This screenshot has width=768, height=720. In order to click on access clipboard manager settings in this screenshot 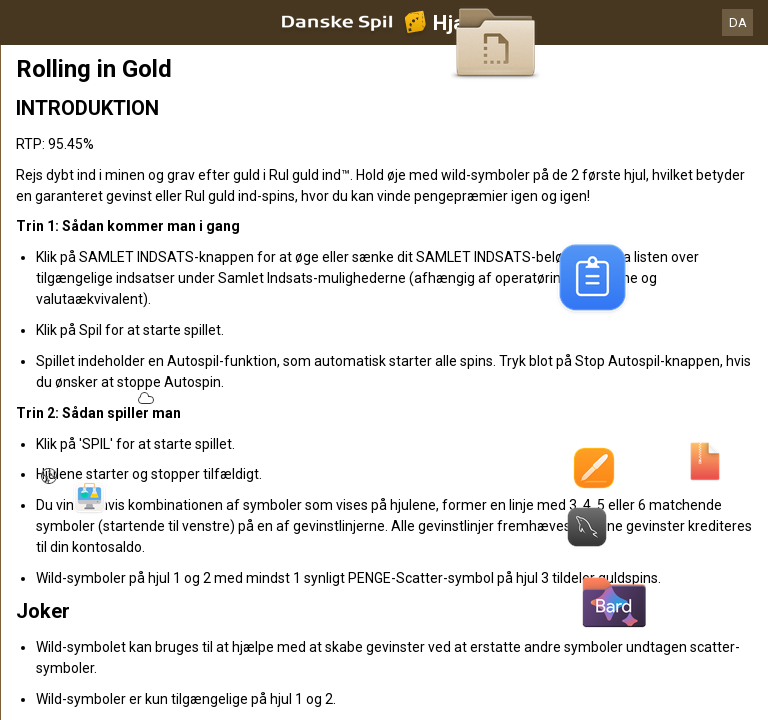, I will do `click(592, 278)`.